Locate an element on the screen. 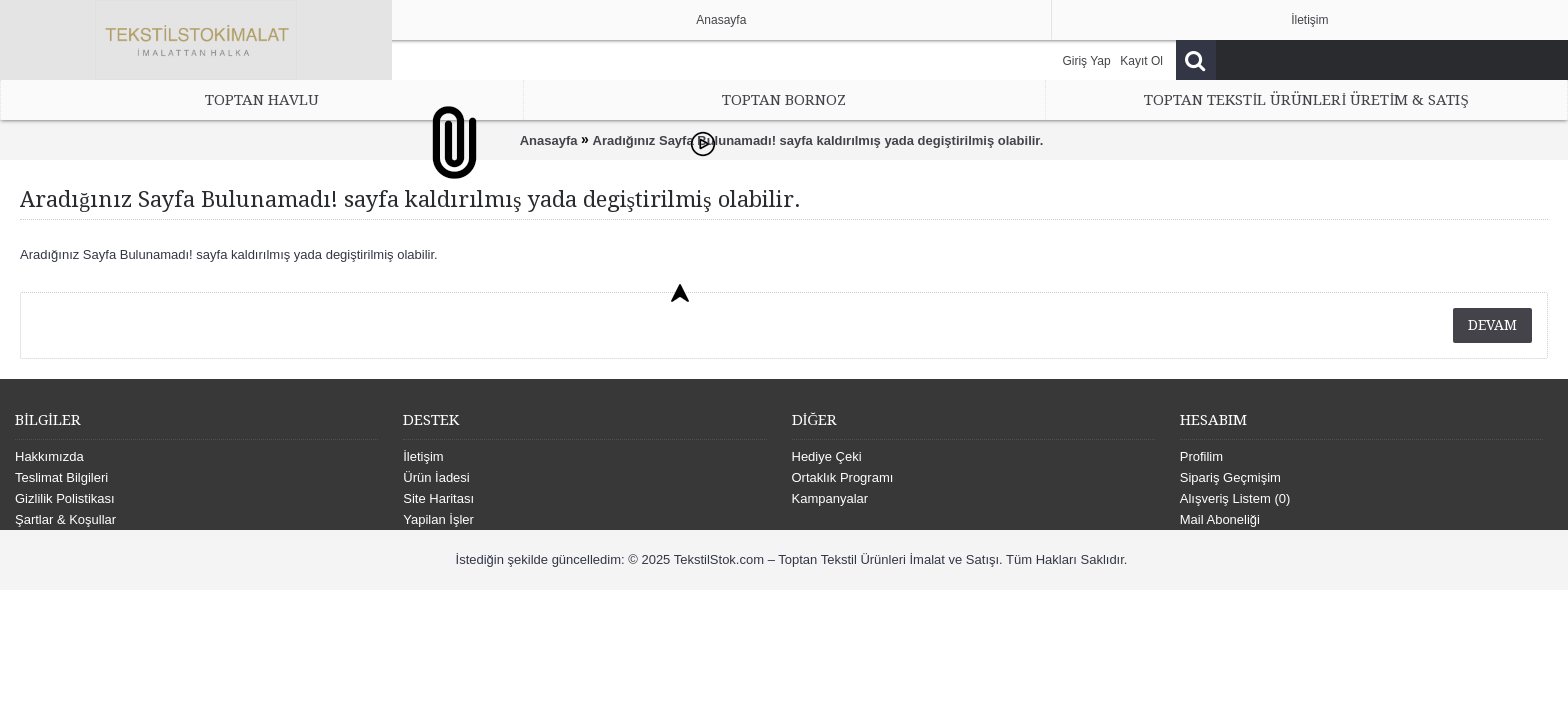  play media or video content is located at coordinates (703, 144).